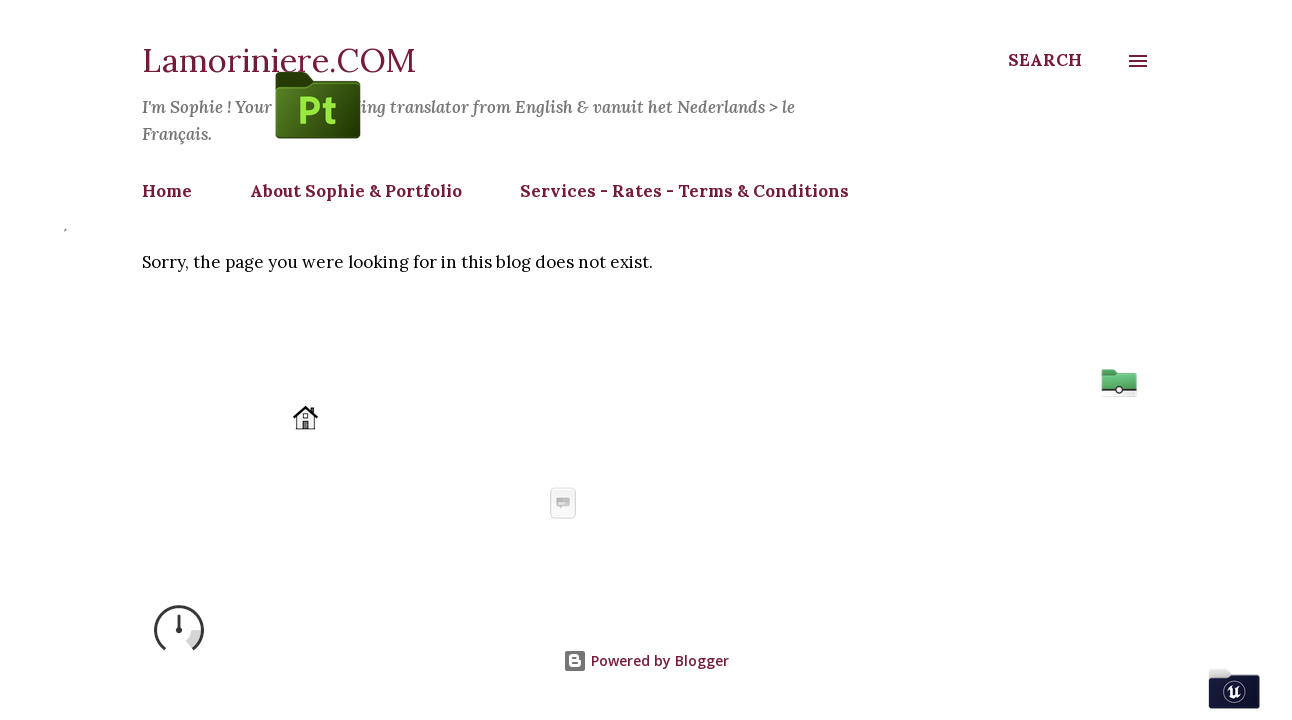  I want to click on a microdvd subtitle file, so click(563, 503).